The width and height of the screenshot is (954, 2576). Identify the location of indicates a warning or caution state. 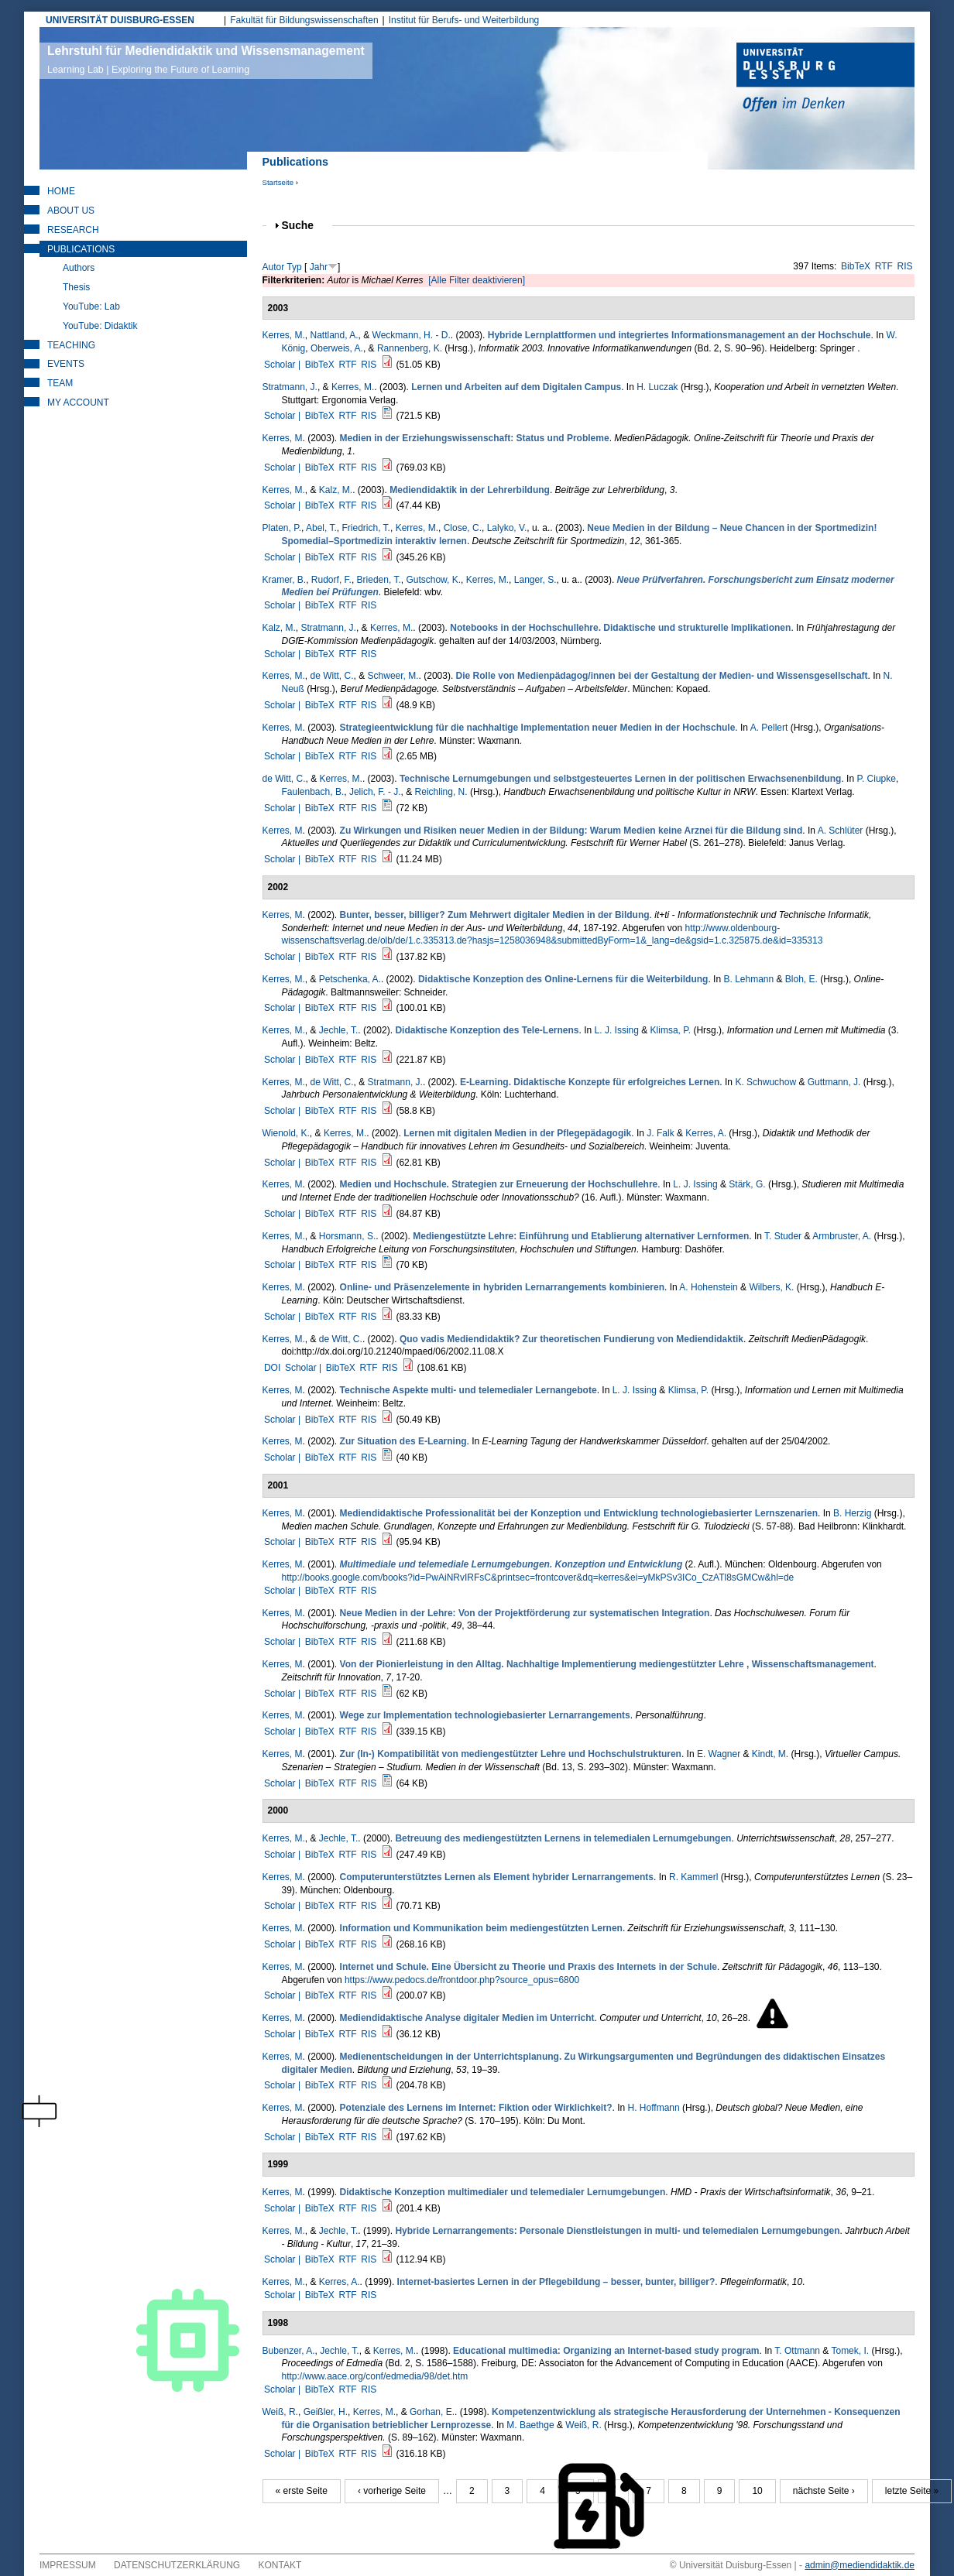
(772, 2014).